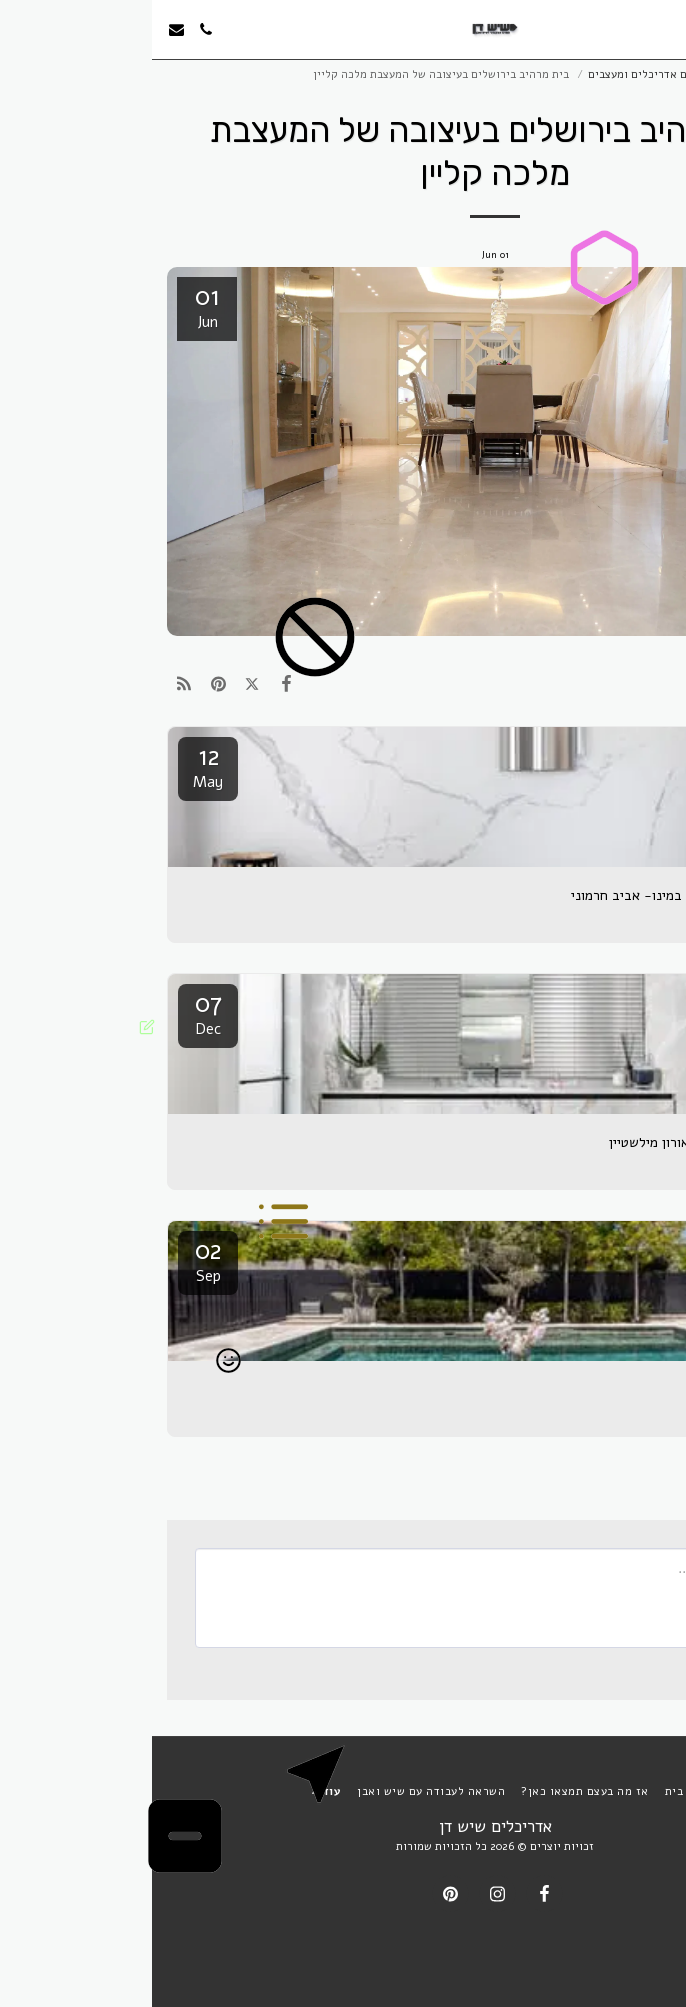 This screenshot has height=2007, width=686. What do you see at coordinates (185, 1836) in the screenshot?
I see `remove or delete an item` at bounding box center [185, 1836].